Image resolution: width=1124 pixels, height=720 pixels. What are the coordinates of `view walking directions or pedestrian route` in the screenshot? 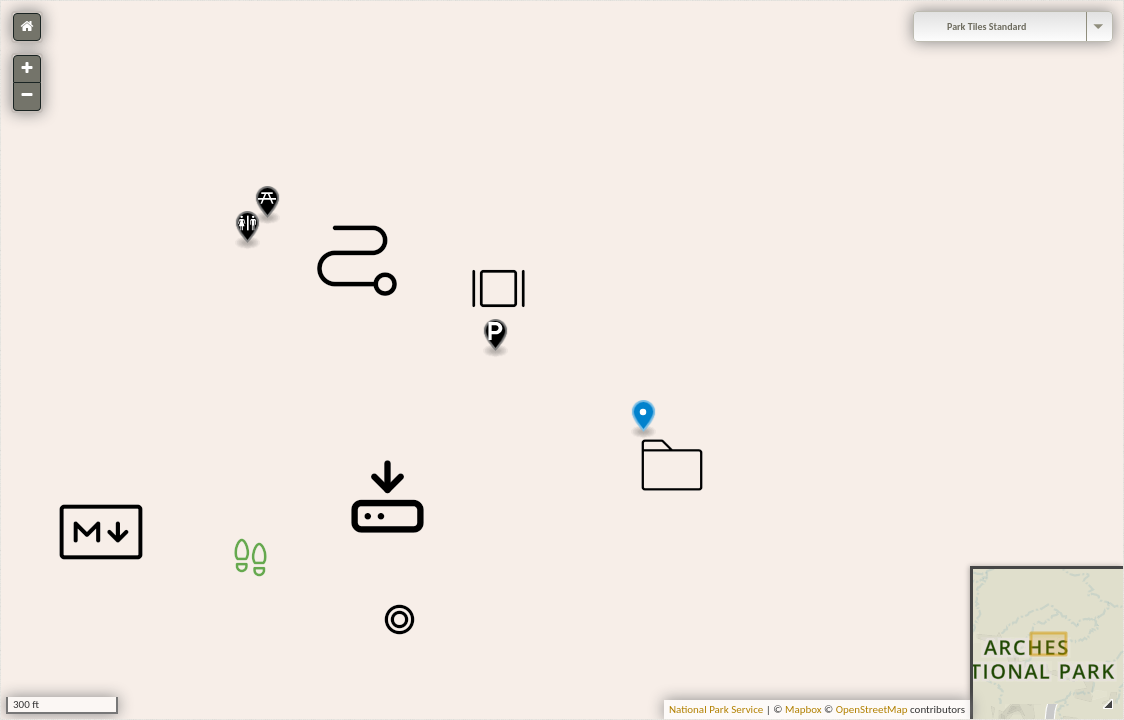 It's located at (250, 557).